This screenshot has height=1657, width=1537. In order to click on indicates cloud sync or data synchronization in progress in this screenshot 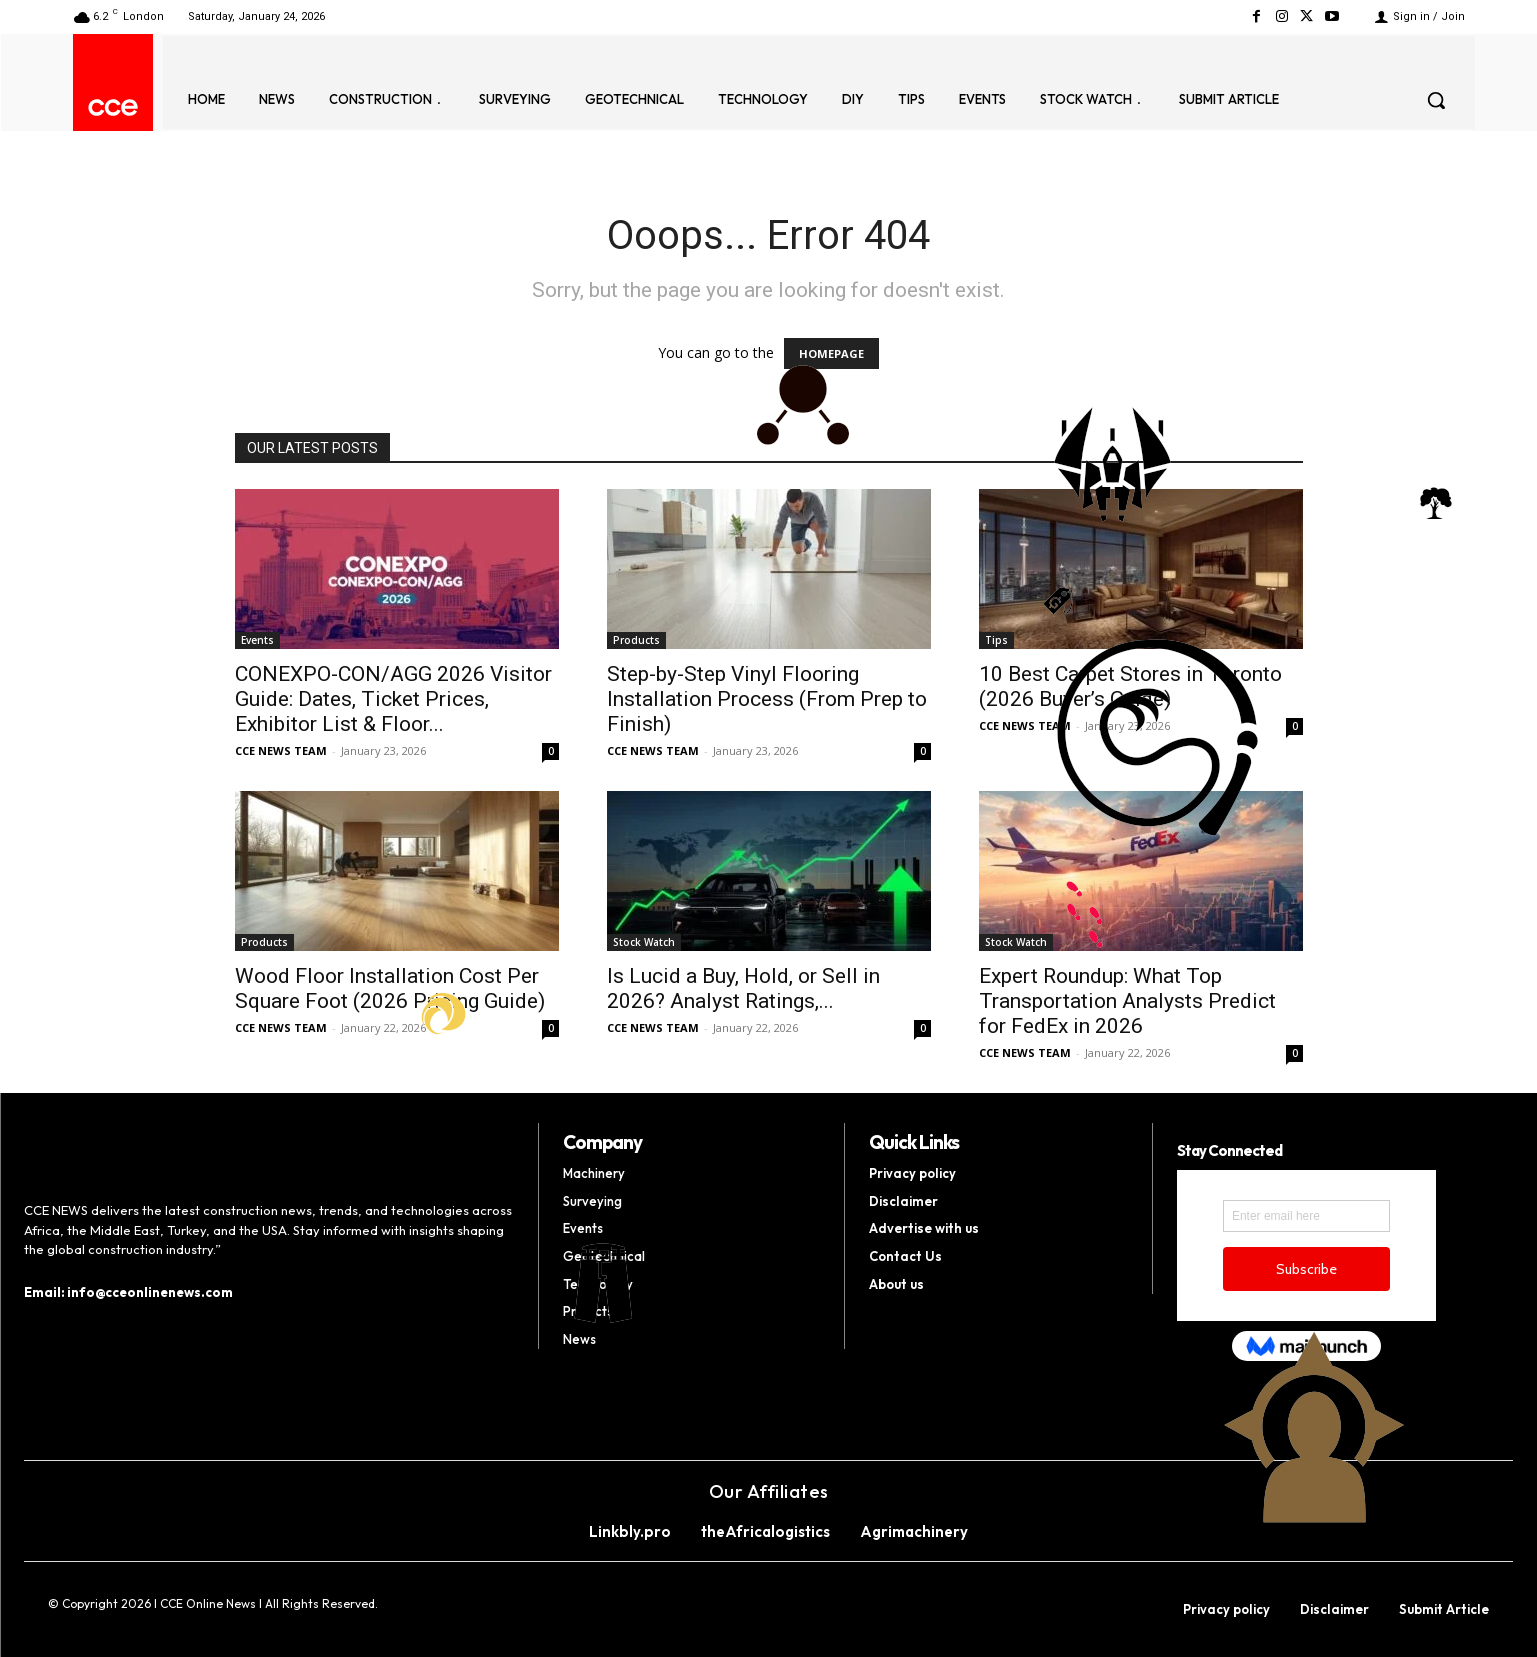, I will do `click(443, 1013)`.